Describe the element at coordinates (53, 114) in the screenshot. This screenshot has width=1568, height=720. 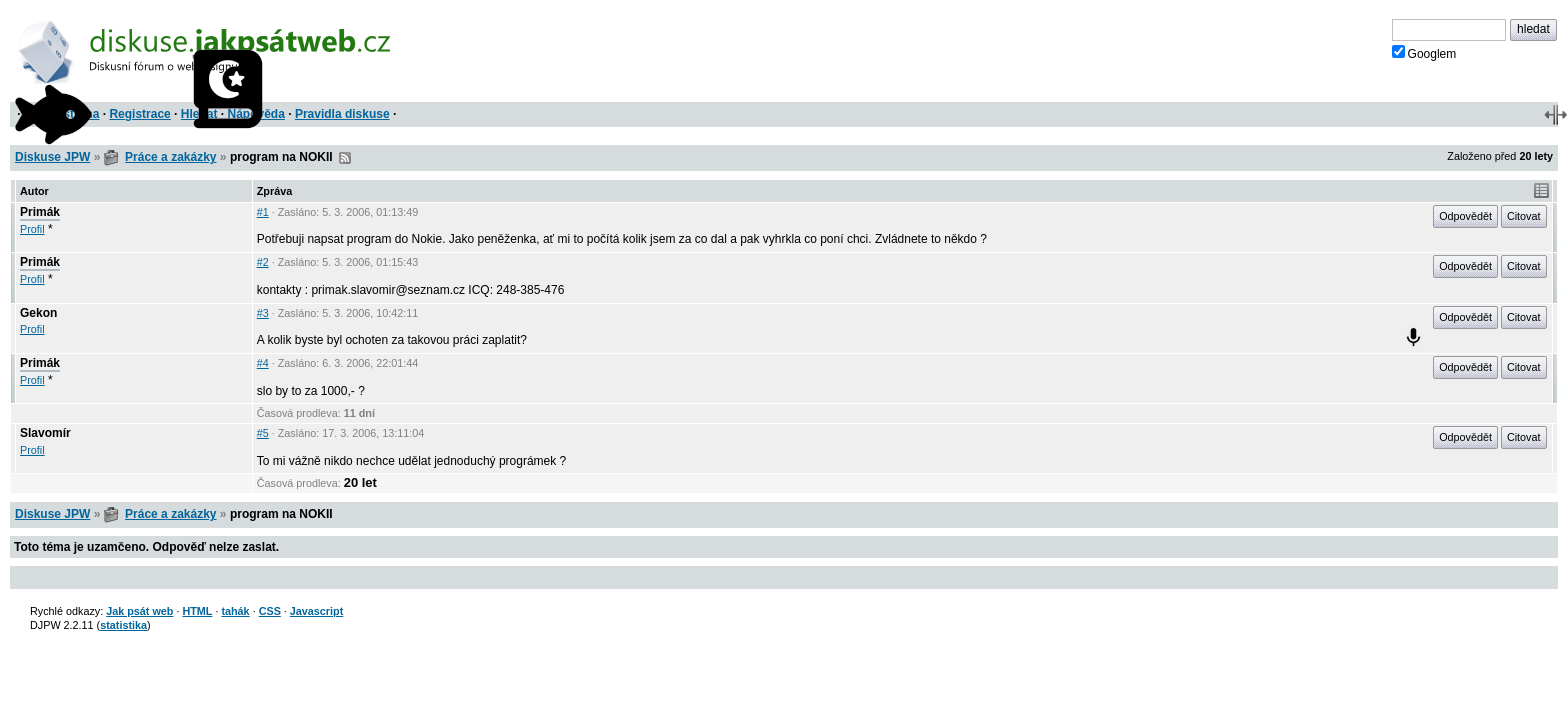
I see `indicates seafood or fish-related content` at that location.